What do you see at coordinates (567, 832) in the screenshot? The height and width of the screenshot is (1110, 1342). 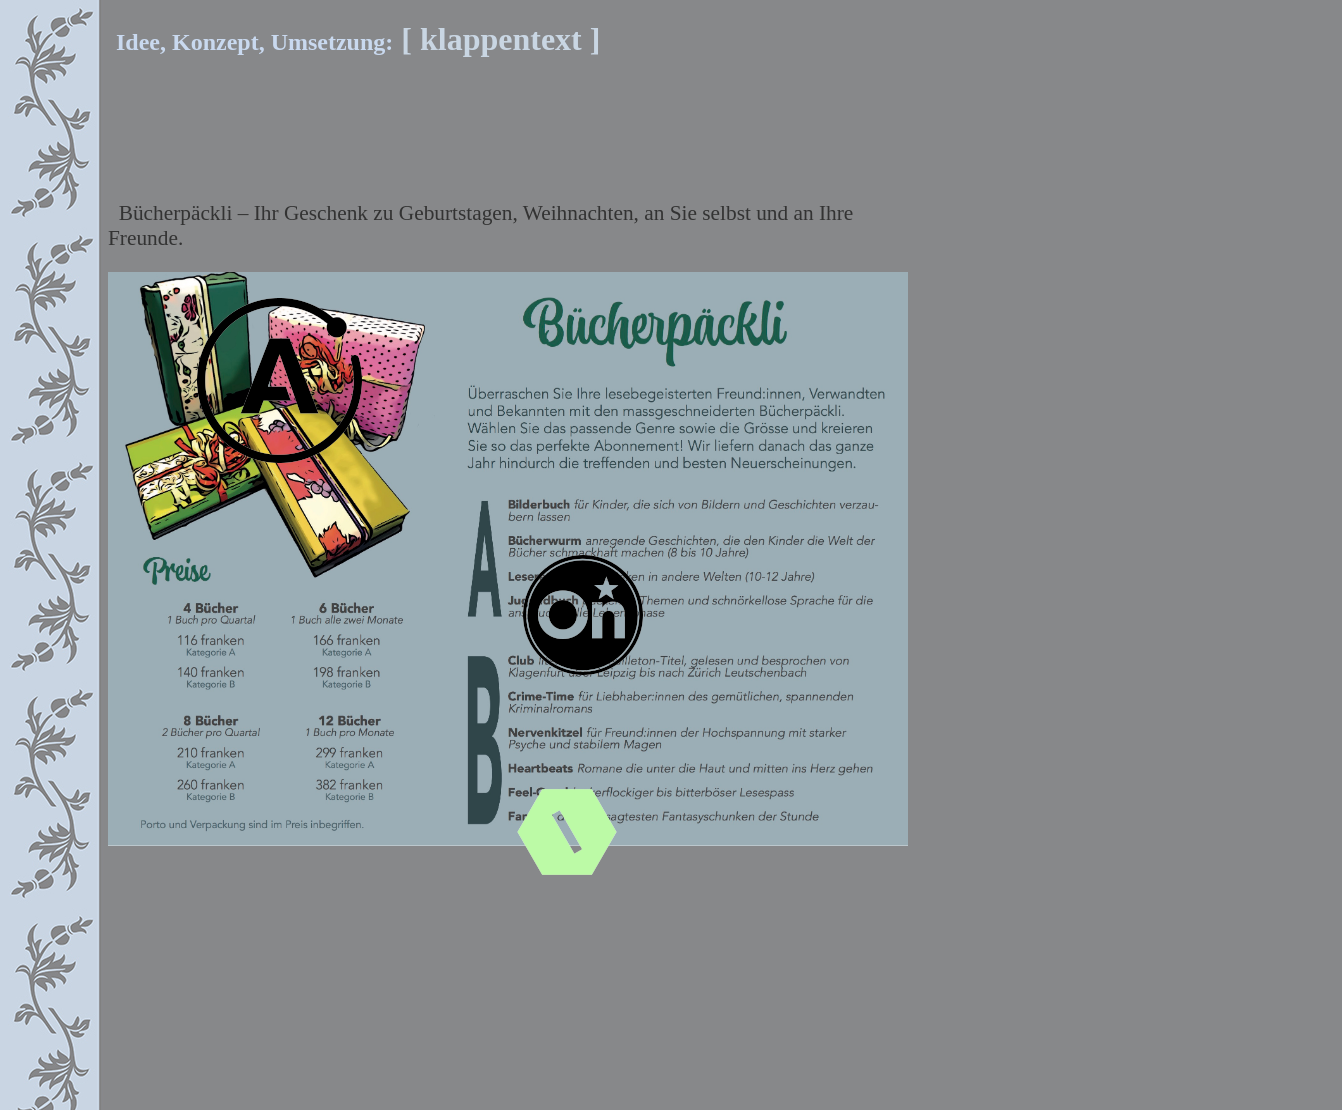 I see `open system settings` at bounding box center [567, 832].